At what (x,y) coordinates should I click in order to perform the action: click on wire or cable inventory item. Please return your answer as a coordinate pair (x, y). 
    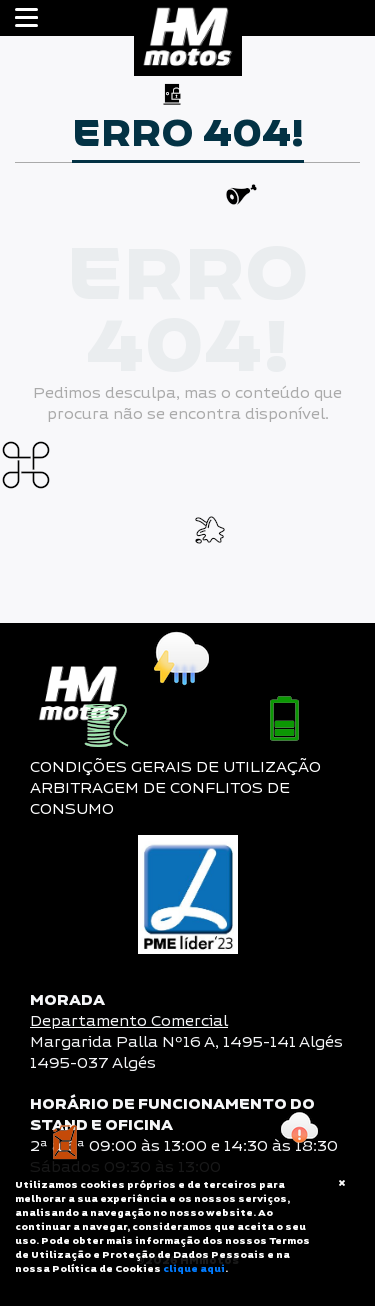
    Looking at the image, I should click on (106, 725).